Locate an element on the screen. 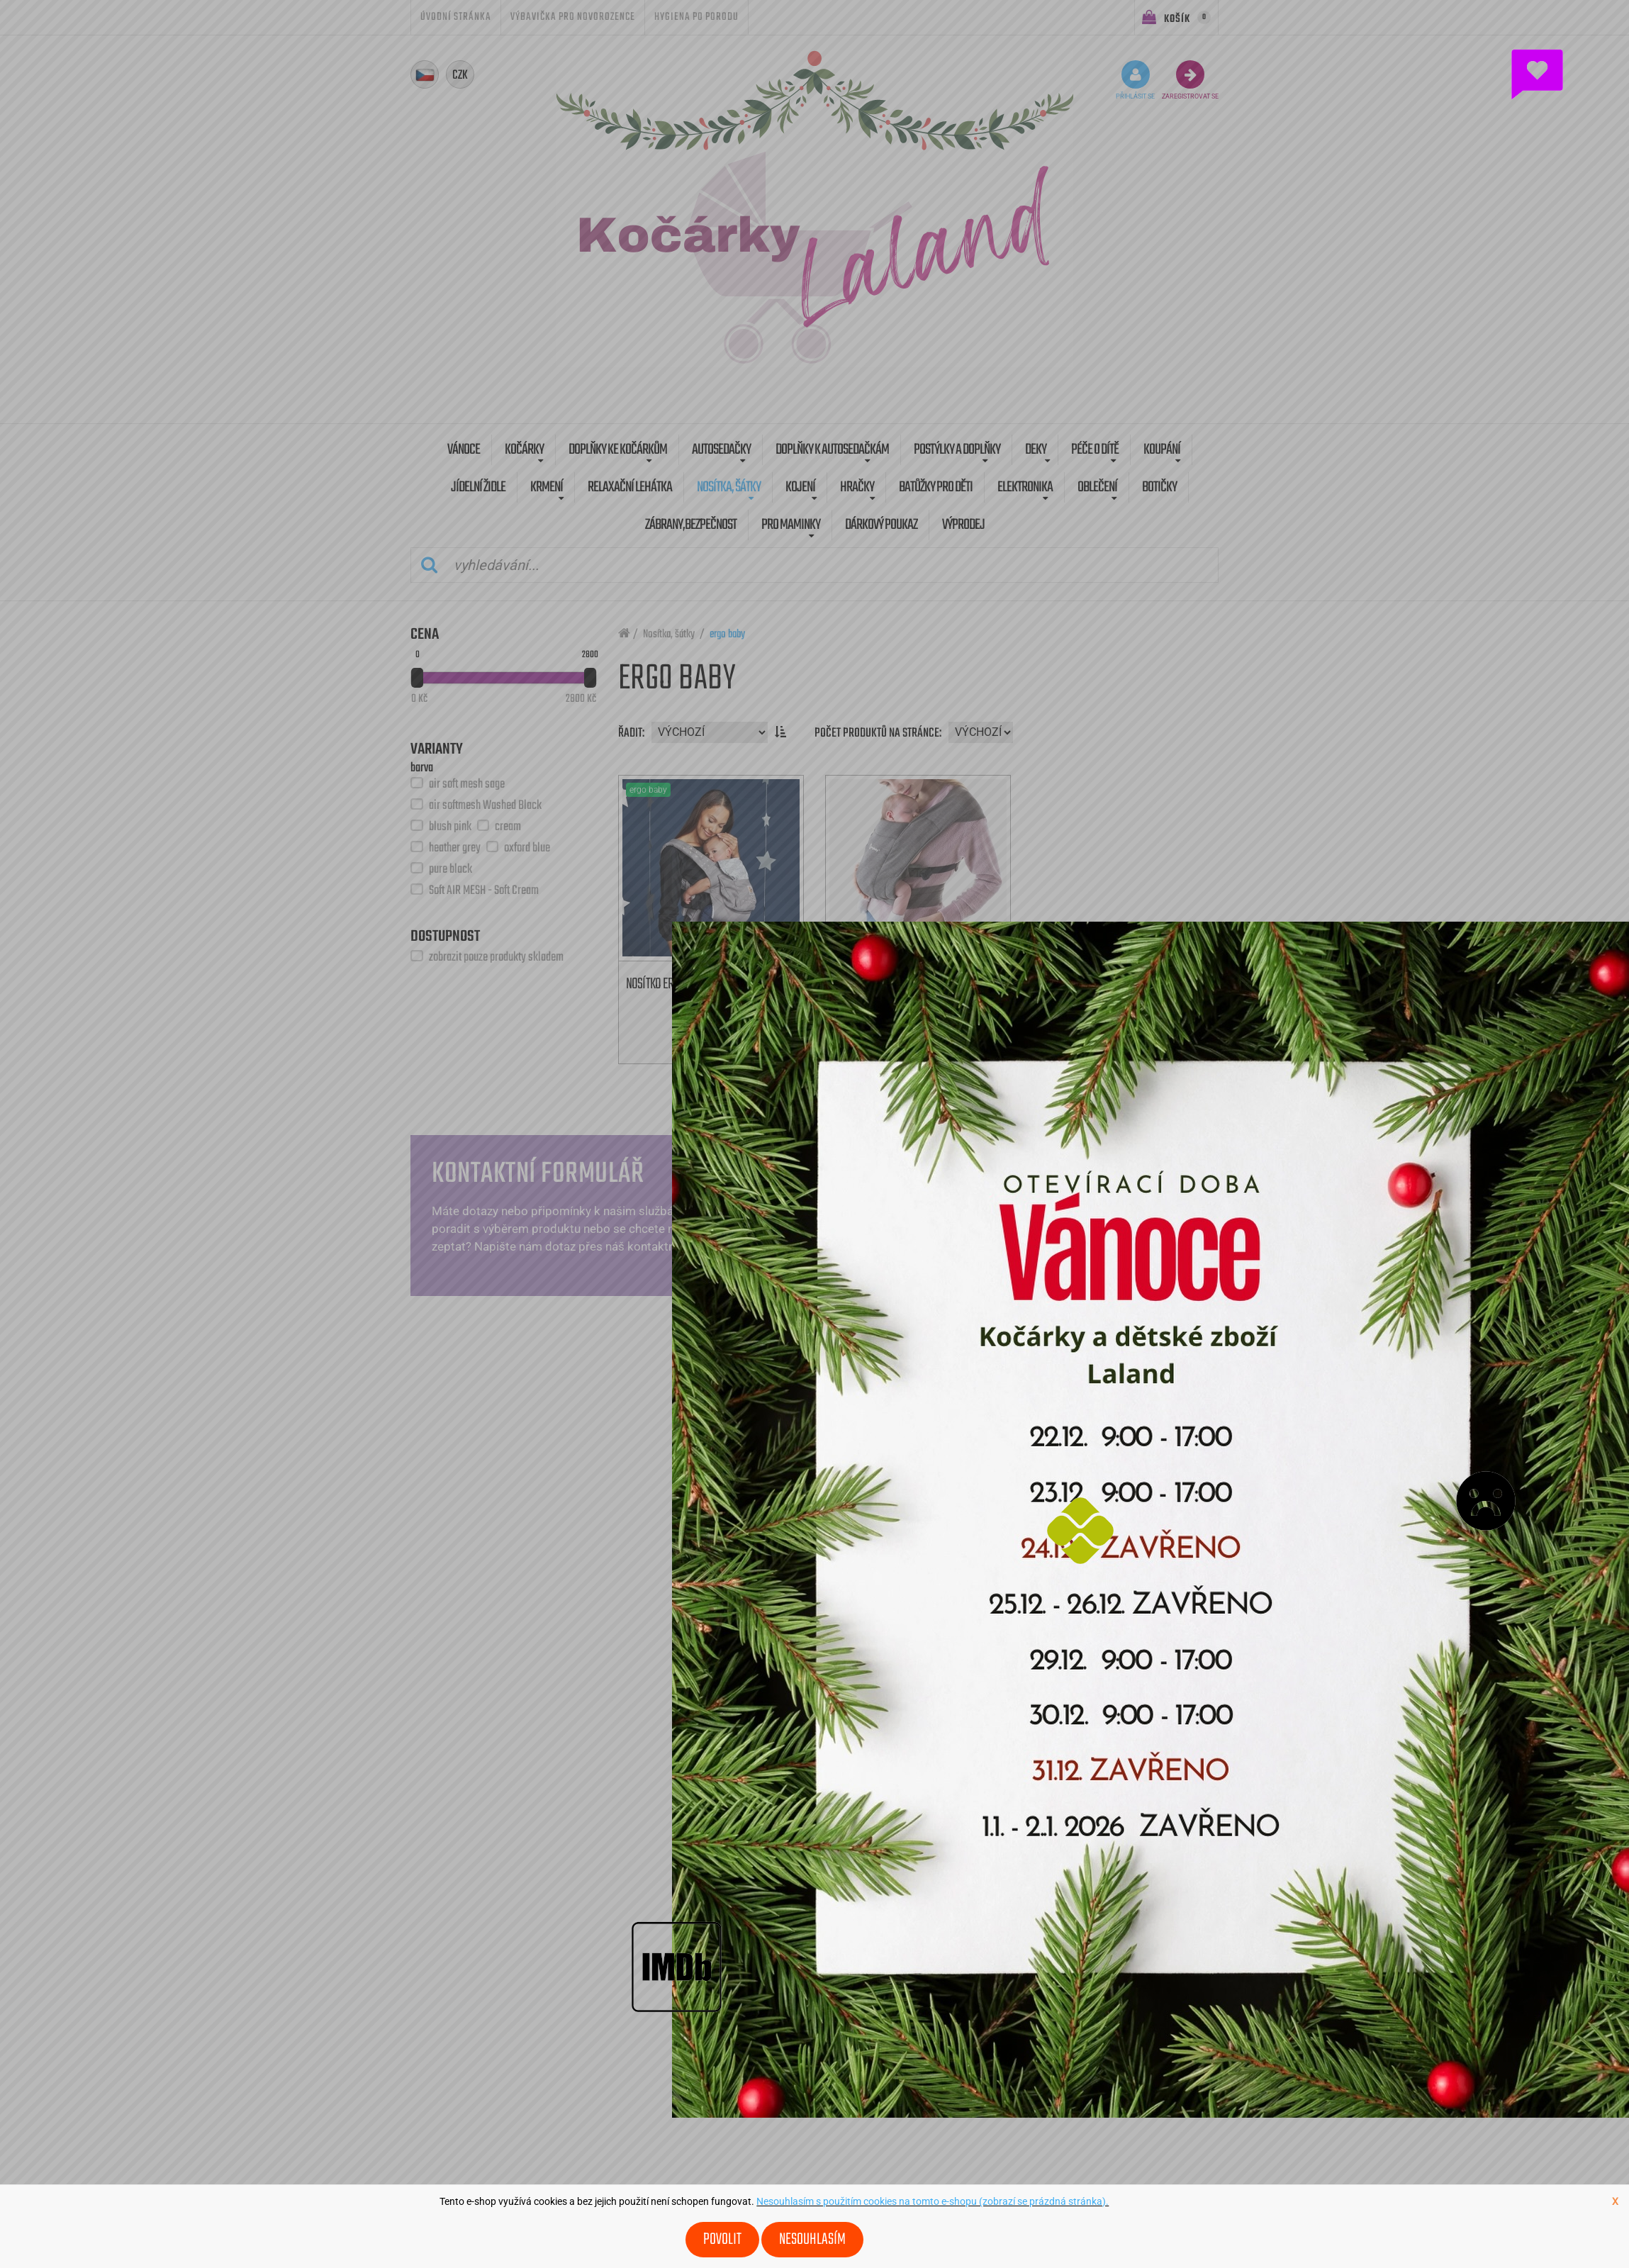 The height and width of the screenshot is (2268, 1629). pay with pix instant payment is located at coordinates (1080, 1531).